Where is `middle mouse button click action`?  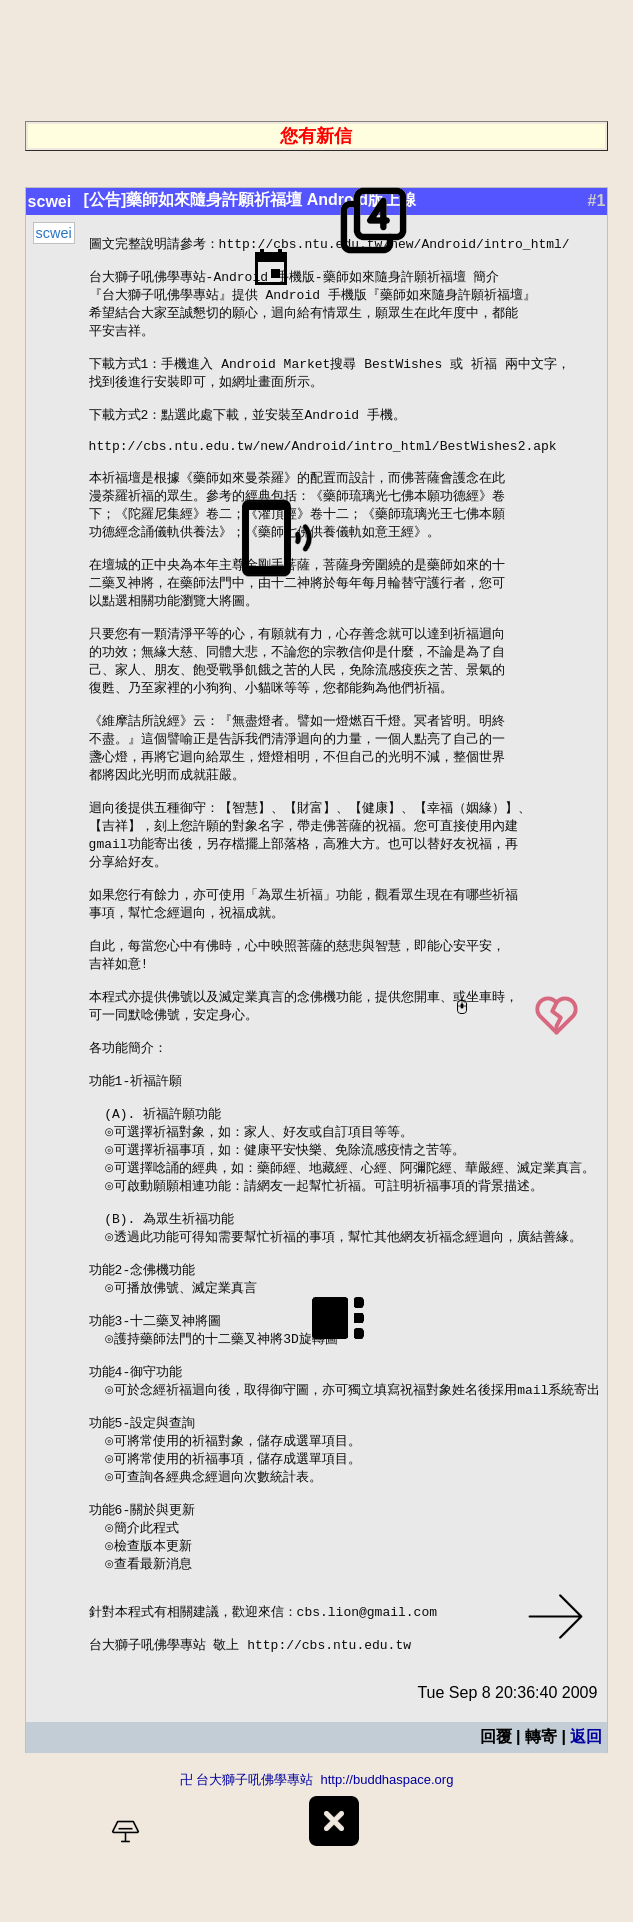 middle mouse button click action is located at coordinates (462, 1007).